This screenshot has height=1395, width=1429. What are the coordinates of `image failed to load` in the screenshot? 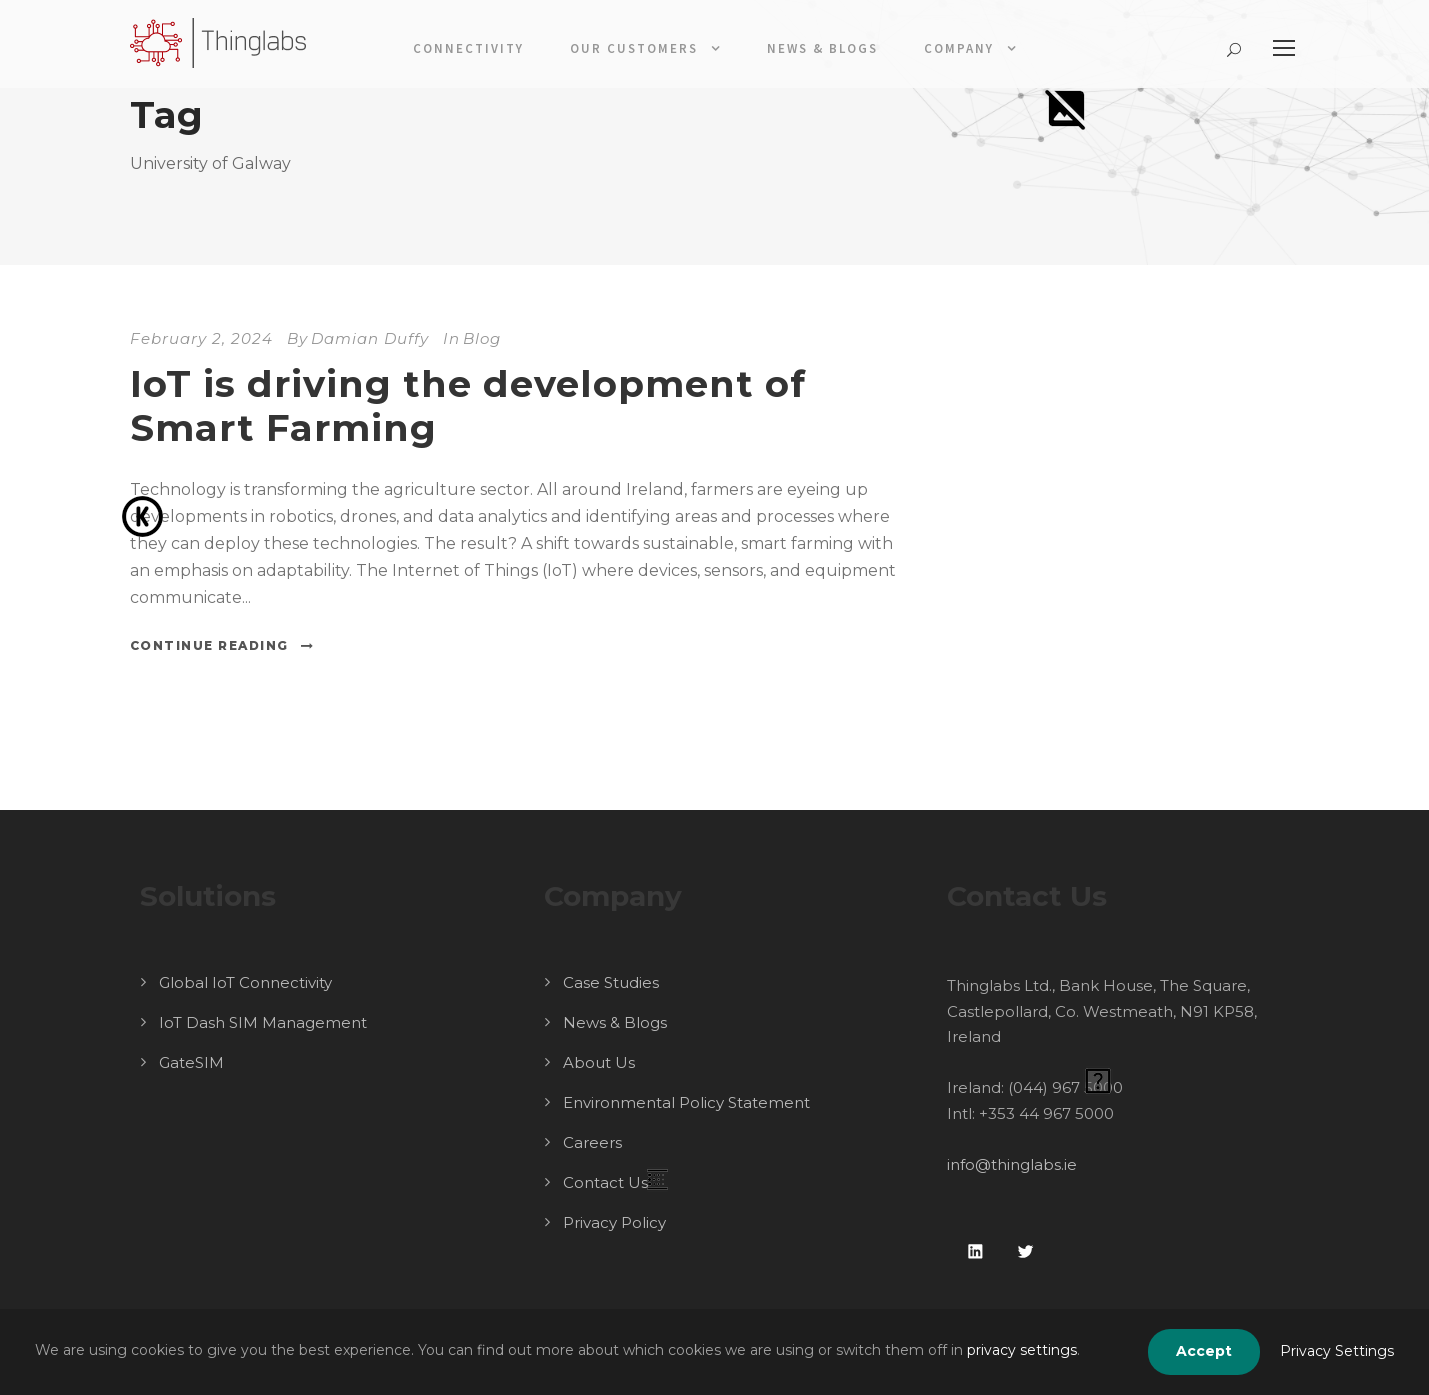 It's located at (1066, 108).